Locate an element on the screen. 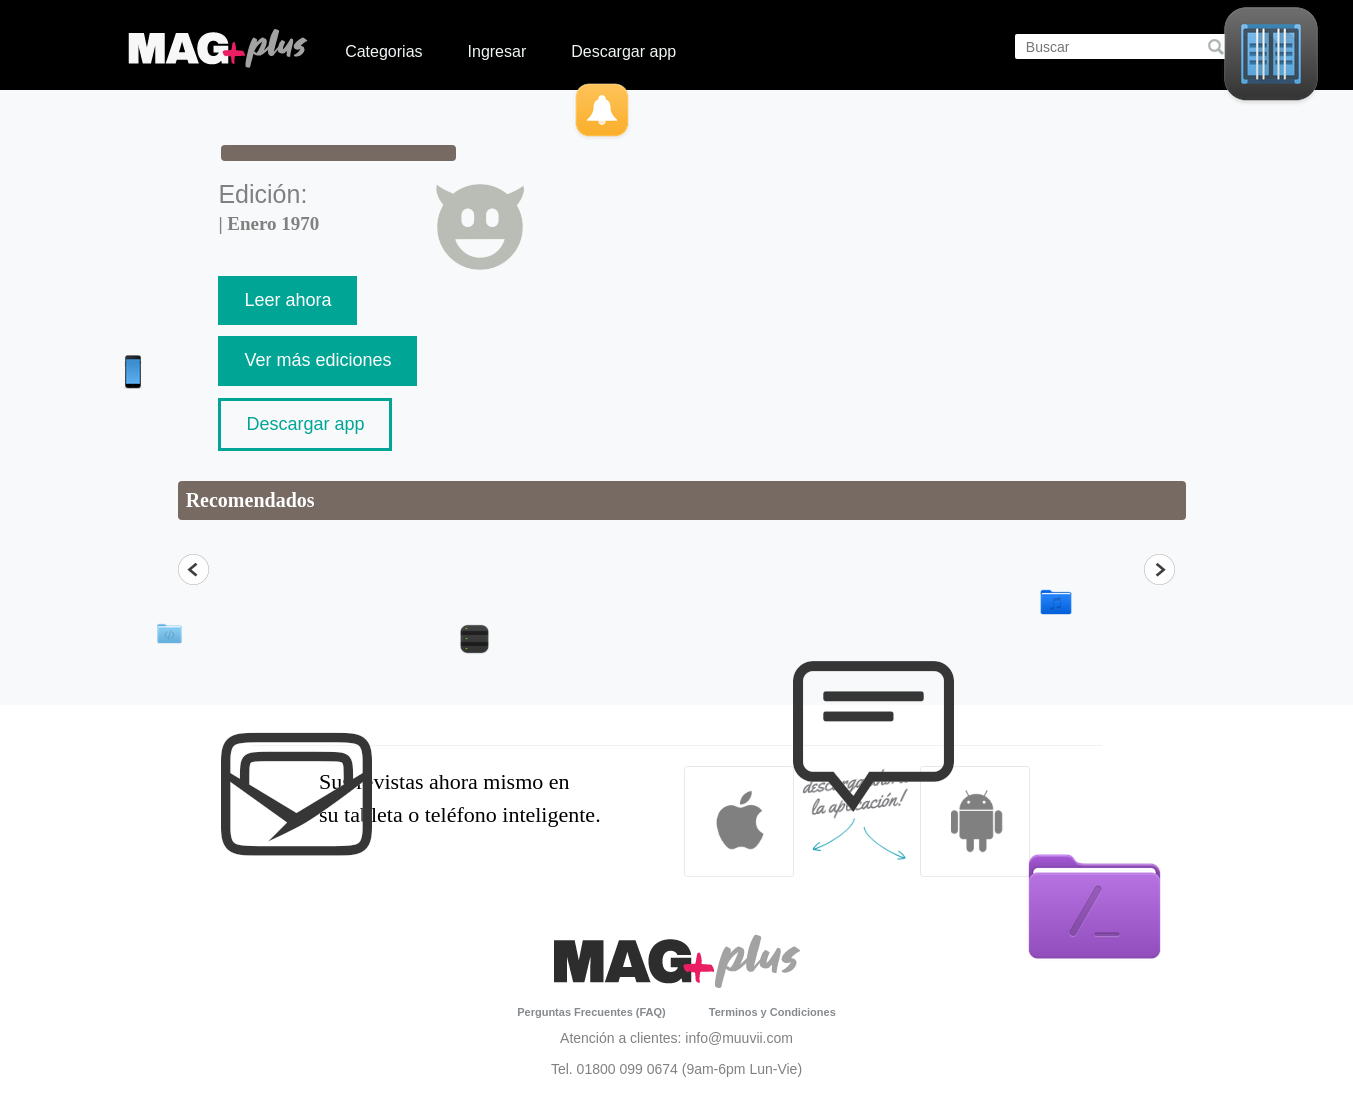 This screenshot has height=1109, width=1353. open notification preferences is located at coordinates (602, 111).